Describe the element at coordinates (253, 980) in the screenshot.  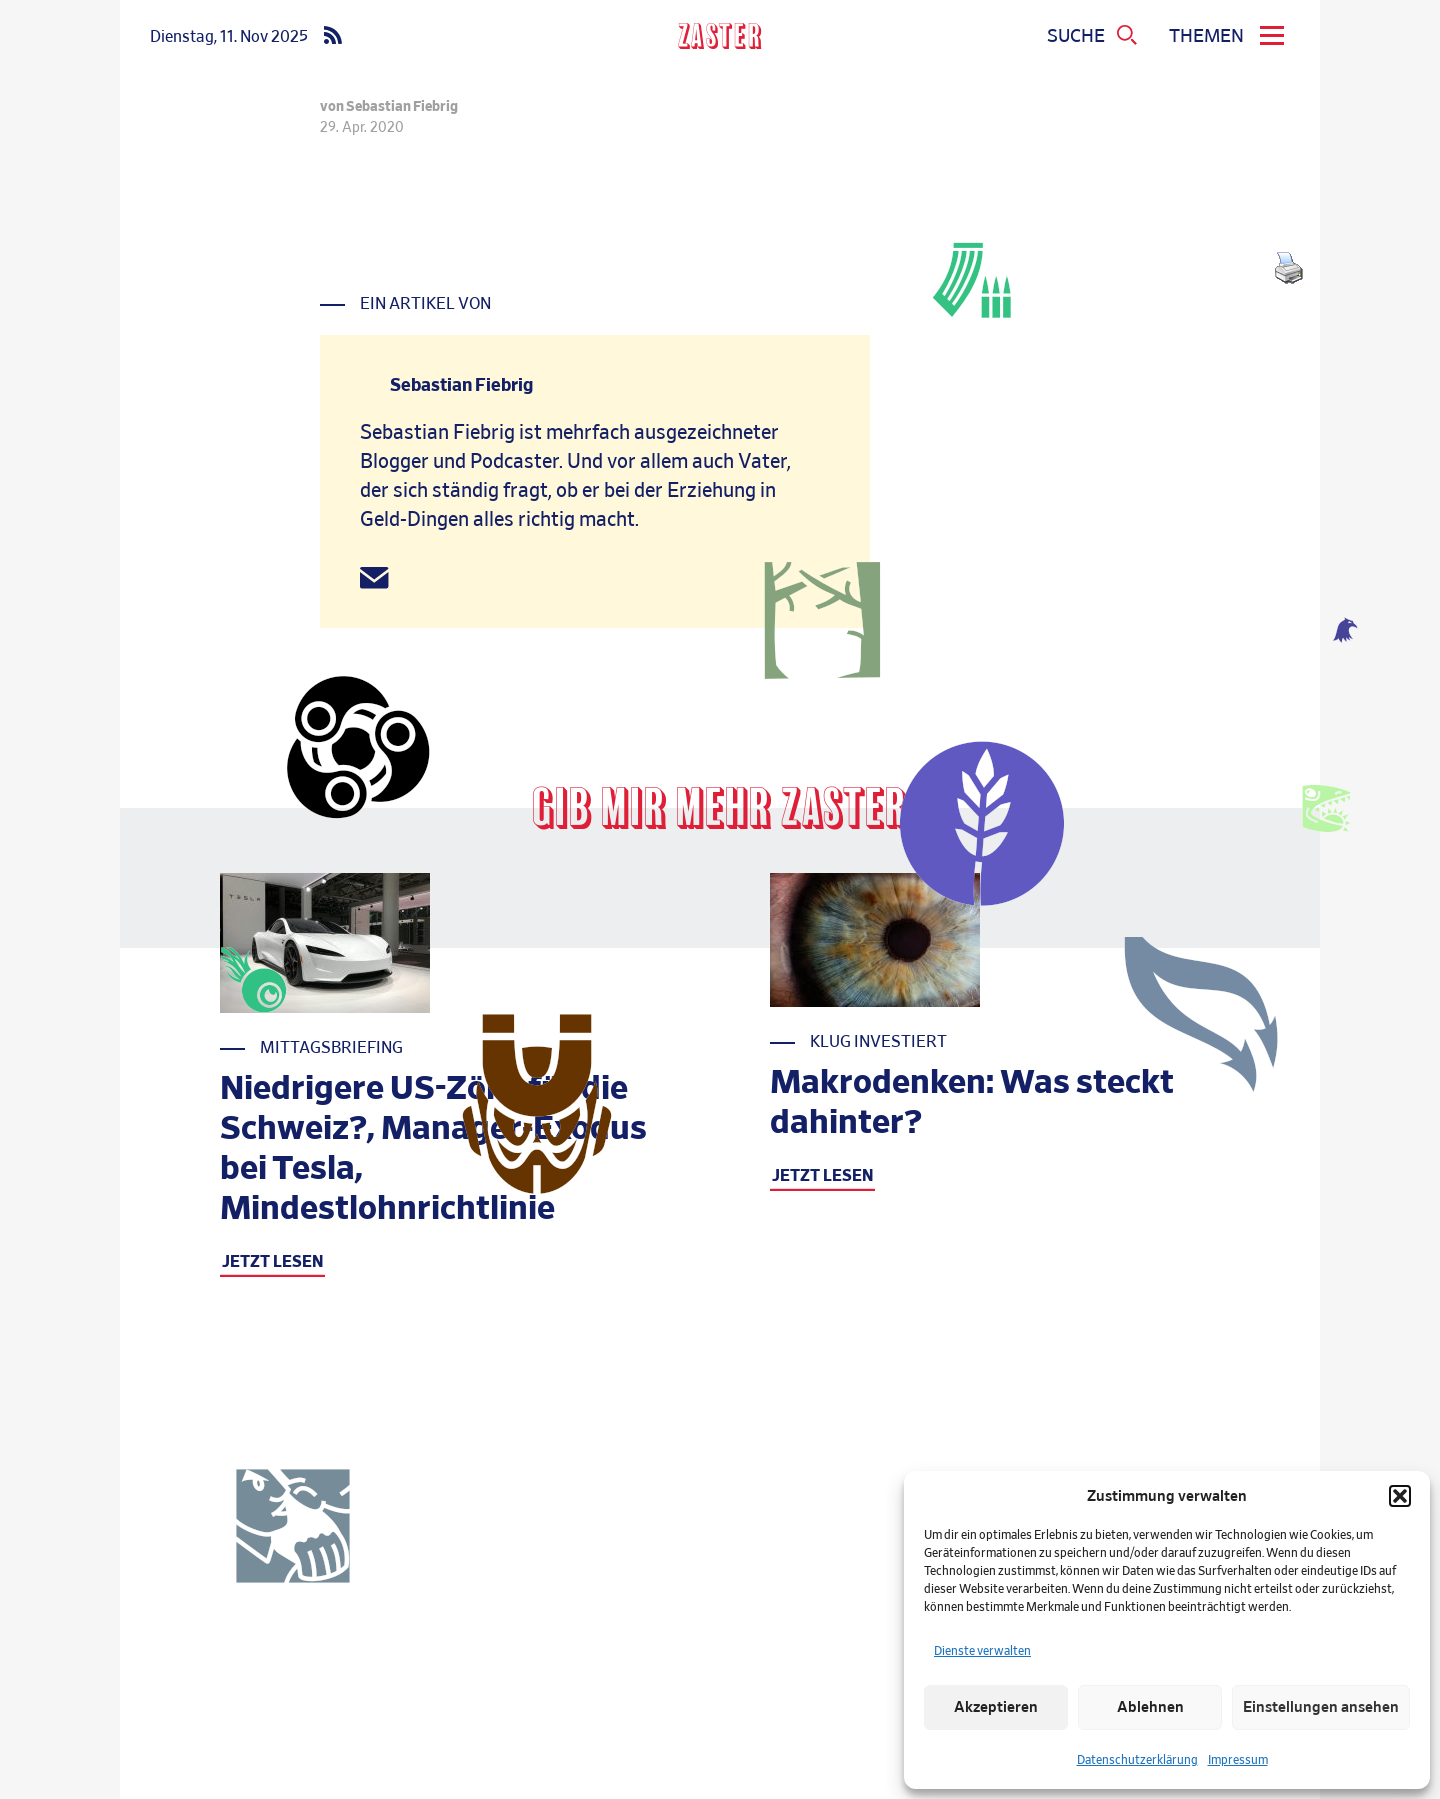
I see `indicates a status effect like curse or blindness in a game` at that location.